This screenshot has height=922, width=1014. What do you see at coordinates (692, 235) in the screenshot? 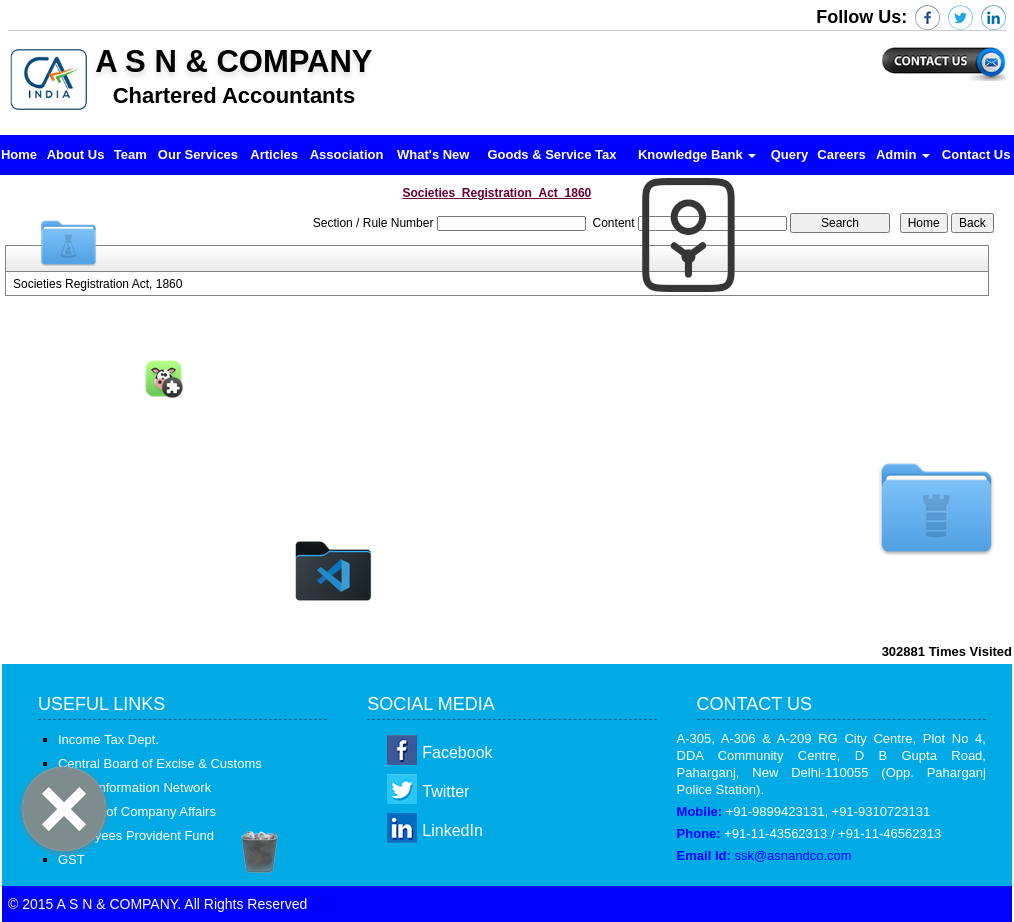
I see `access Time Machine backups` at bounding box center [692, 235].